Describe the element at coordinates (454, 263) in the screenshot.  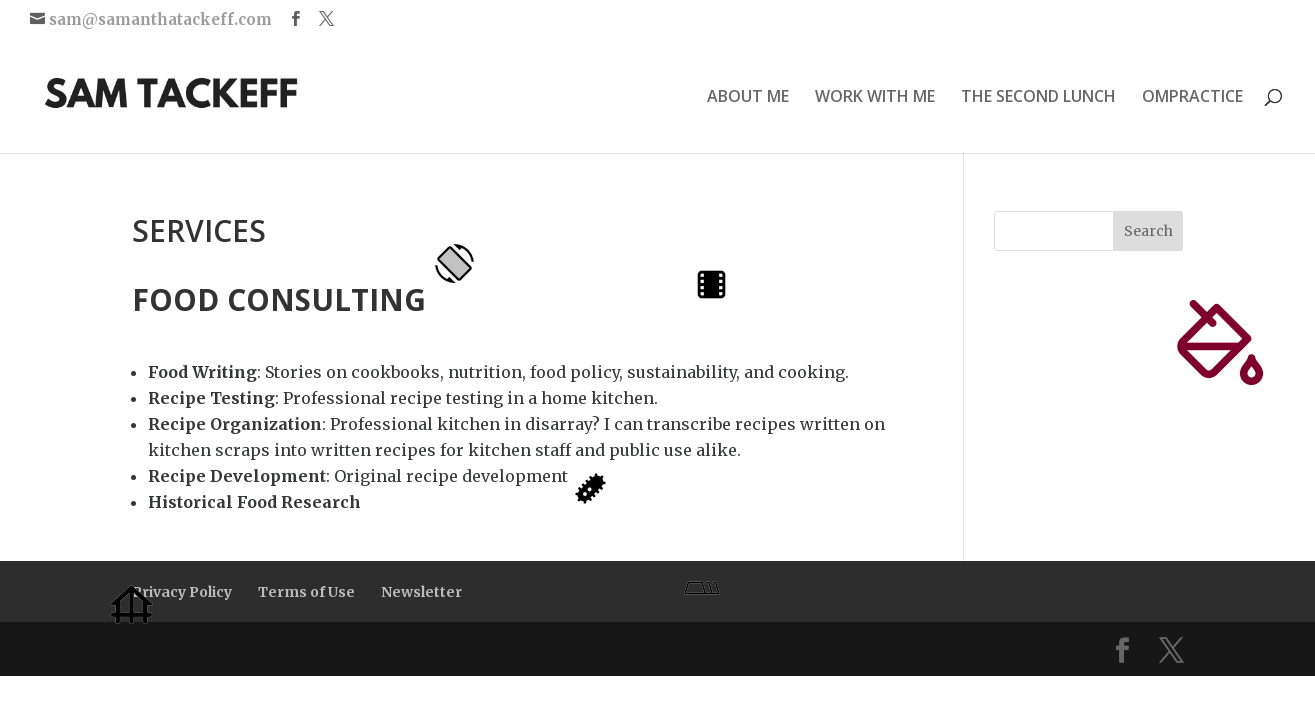
I see `toggle screen rotation on or off` at that location.